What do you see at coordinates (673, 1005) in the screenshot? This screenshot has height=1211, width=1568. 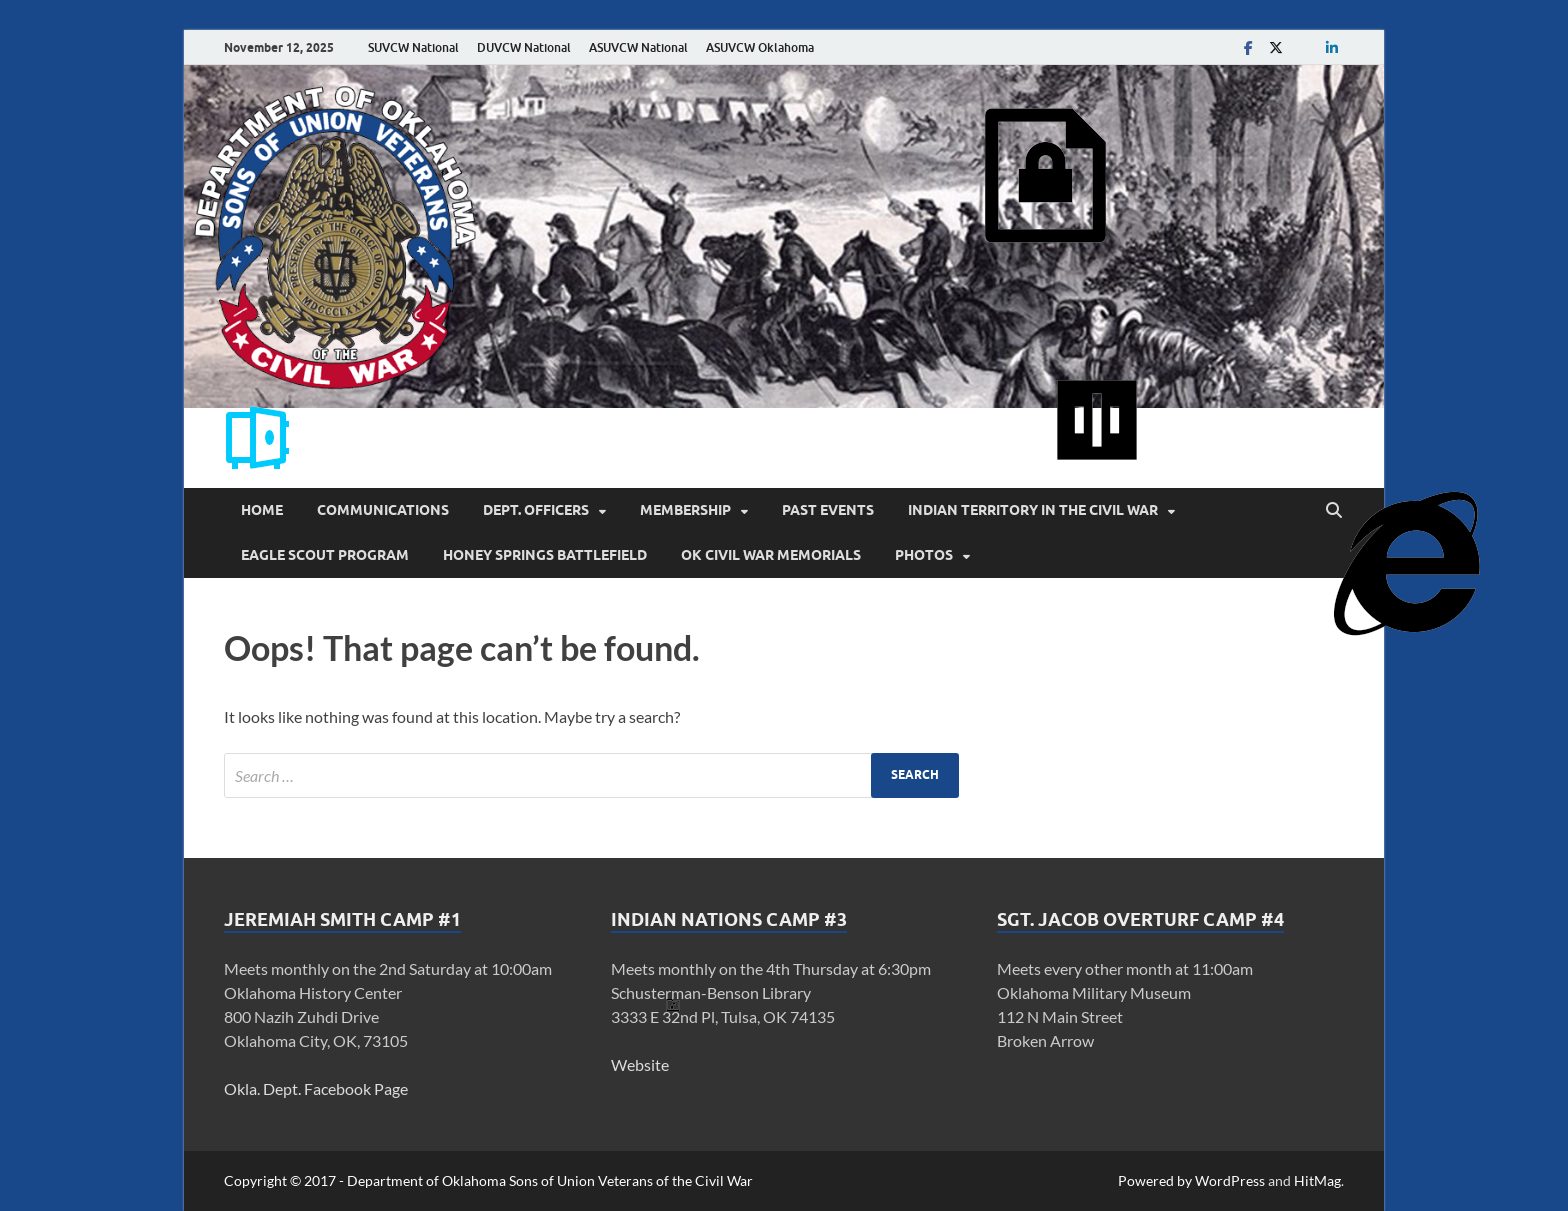 I see `open your music folder` at bounding box center [673, 1005].